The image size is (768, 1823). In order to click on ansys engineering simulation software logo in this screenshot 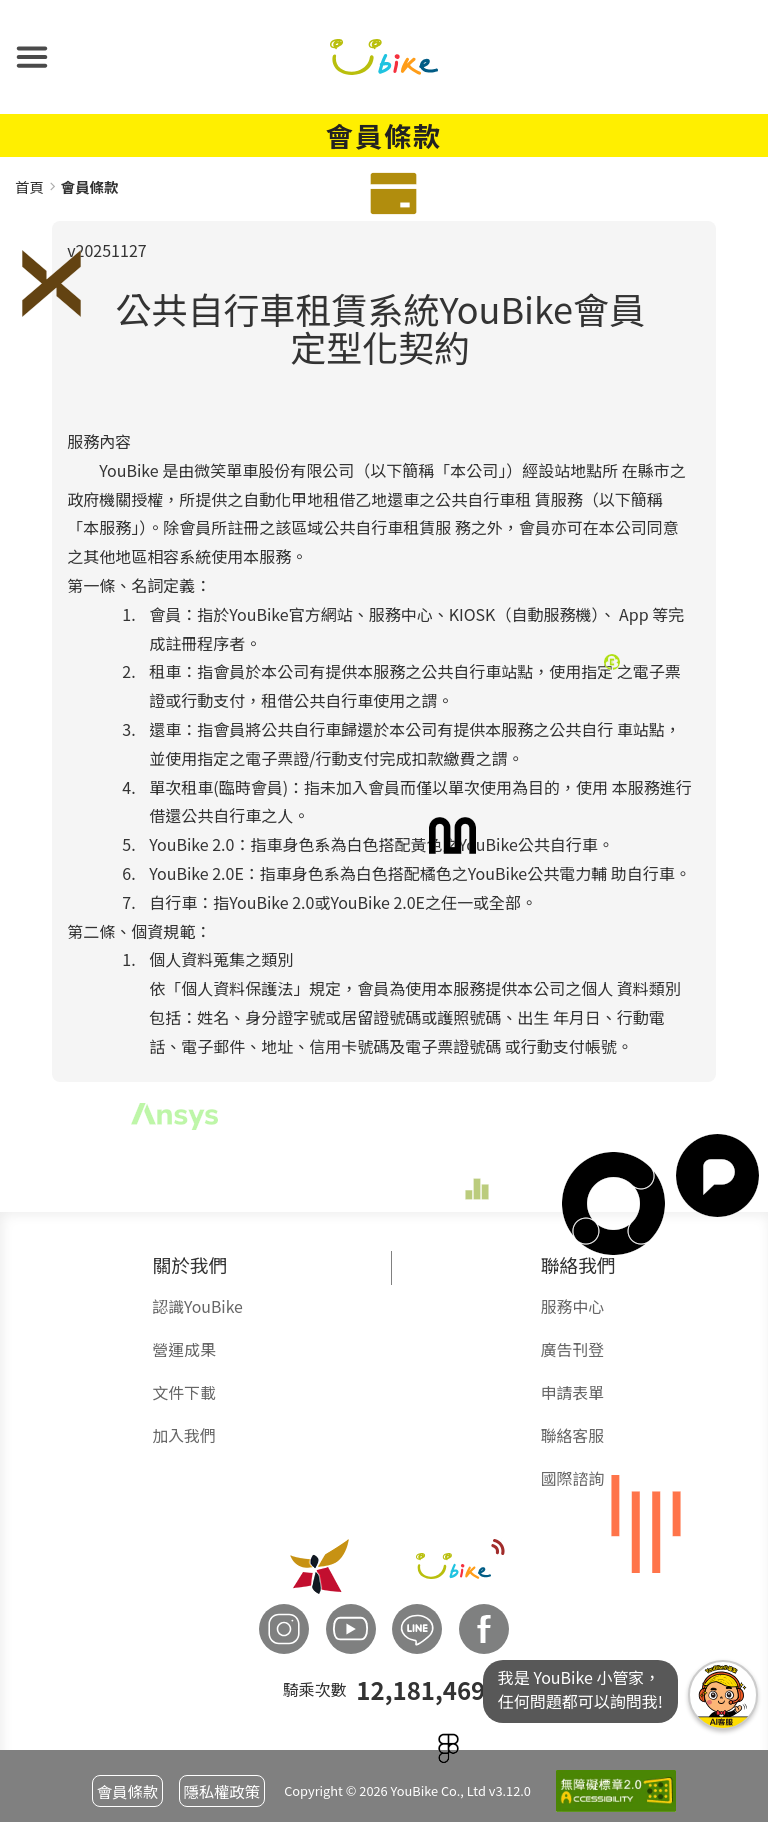, I will do `click(174, 1116)`.